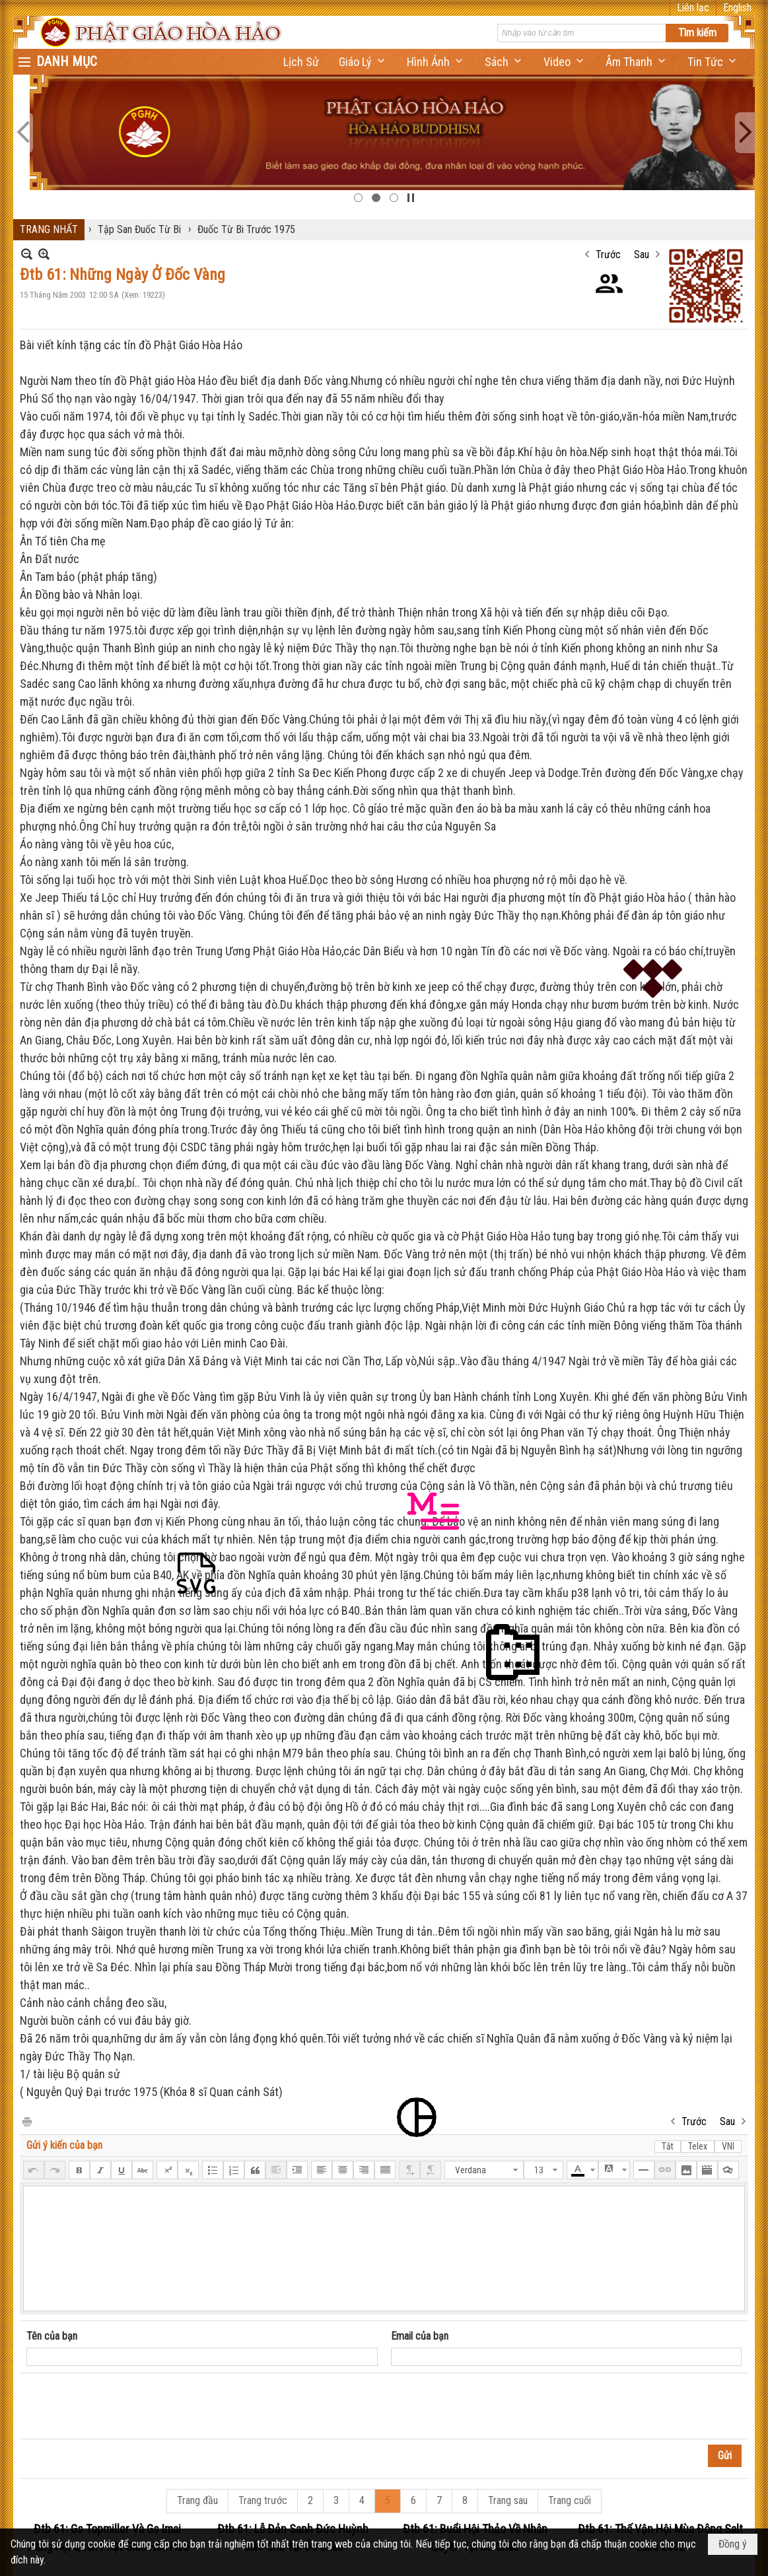 The height and width of the screenshot is (2576, 768). I want to click on view or open an SVG file, so click(196, 1575).